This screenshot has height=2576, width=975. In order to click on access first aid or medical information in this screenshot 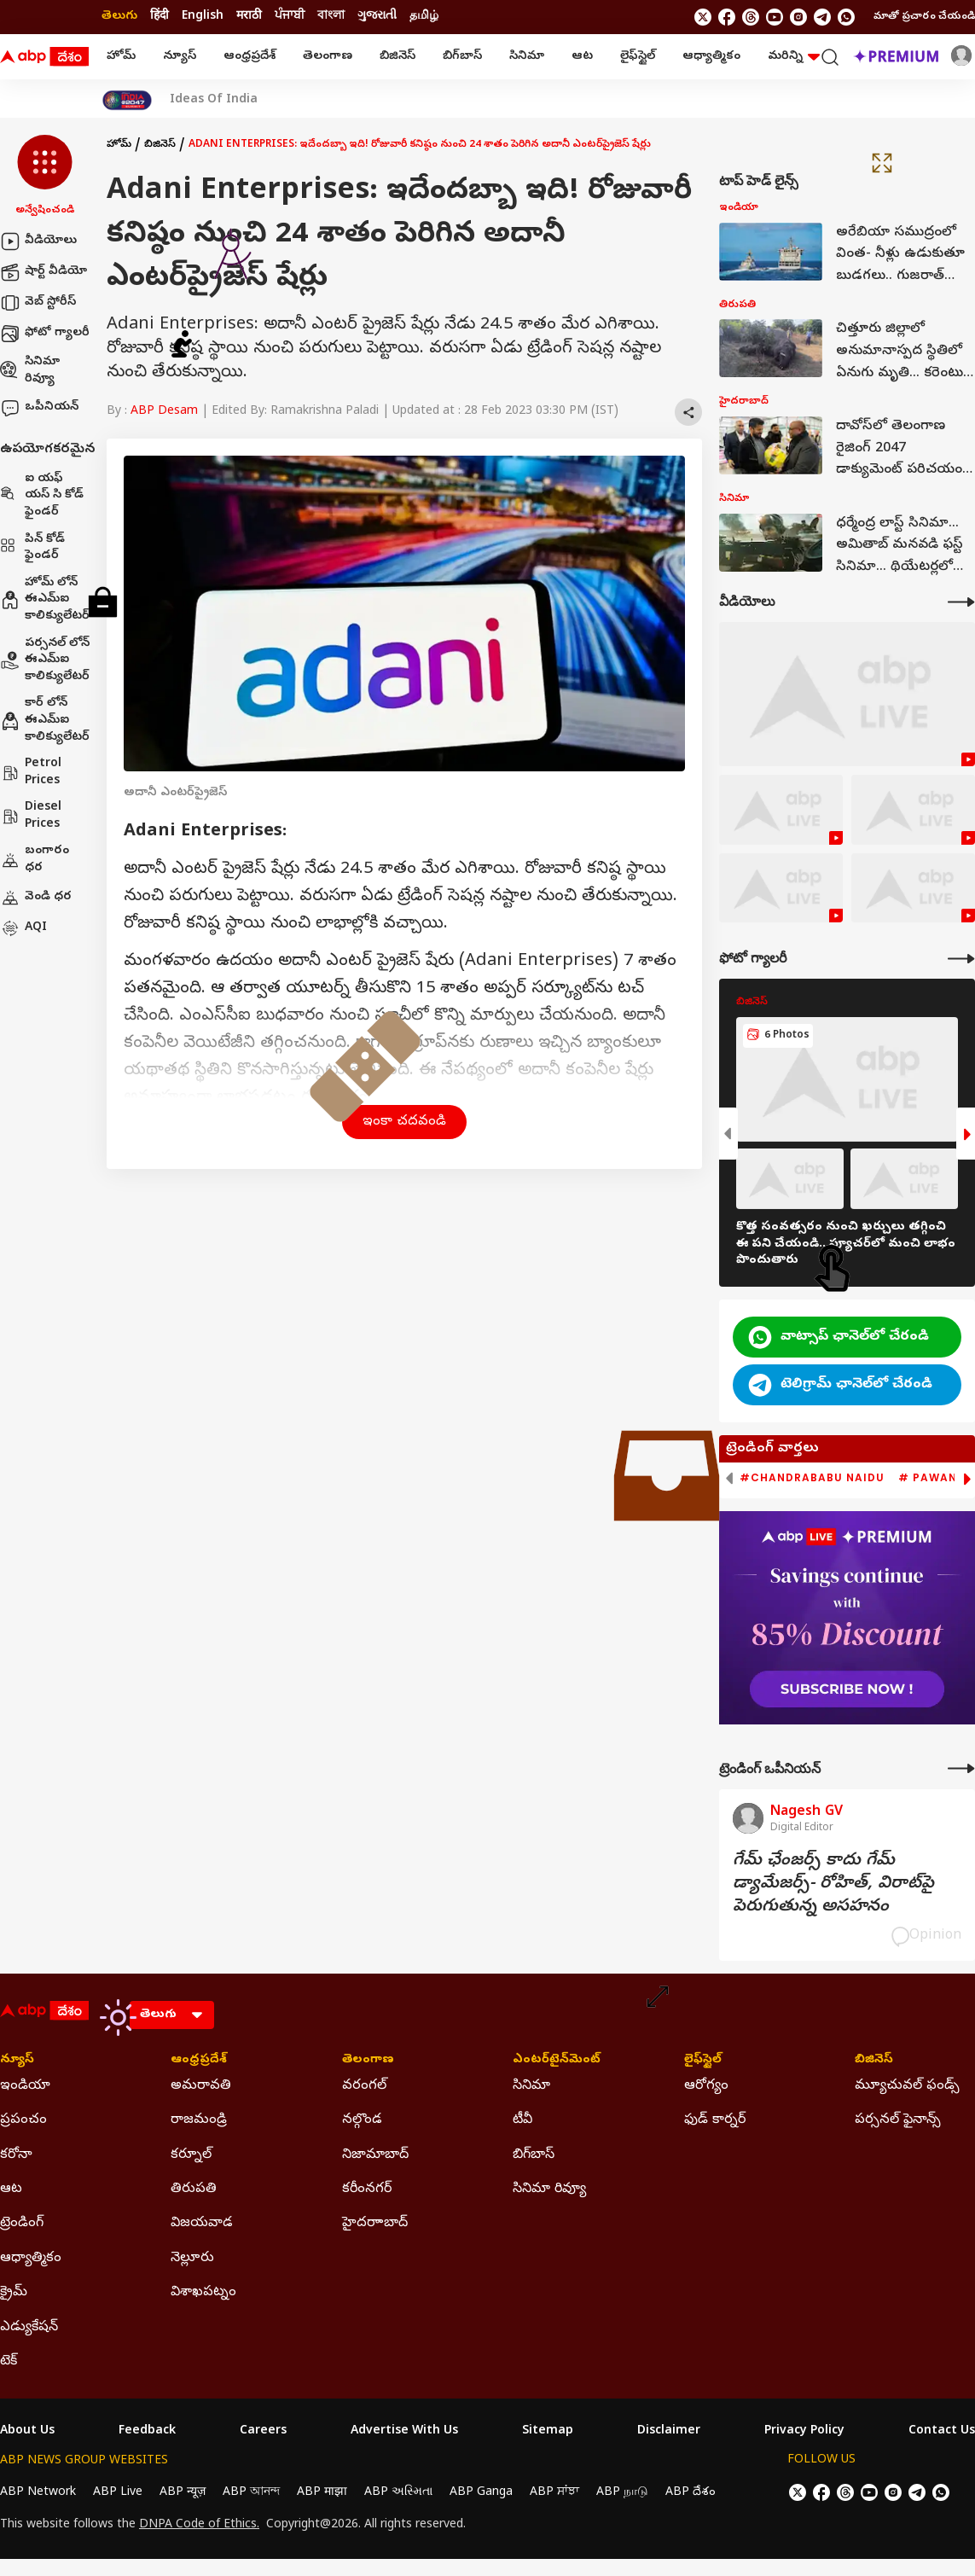, I will do `click(365, 1067)`.